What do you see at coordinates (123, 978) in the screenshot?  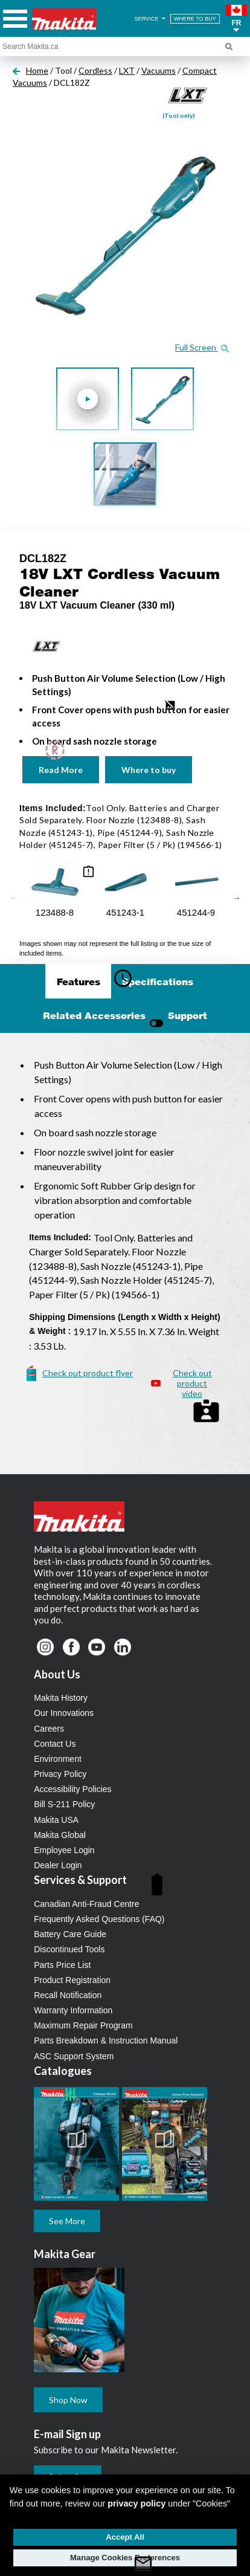 I see `save item to watch later` at bounding box center [123, 978].